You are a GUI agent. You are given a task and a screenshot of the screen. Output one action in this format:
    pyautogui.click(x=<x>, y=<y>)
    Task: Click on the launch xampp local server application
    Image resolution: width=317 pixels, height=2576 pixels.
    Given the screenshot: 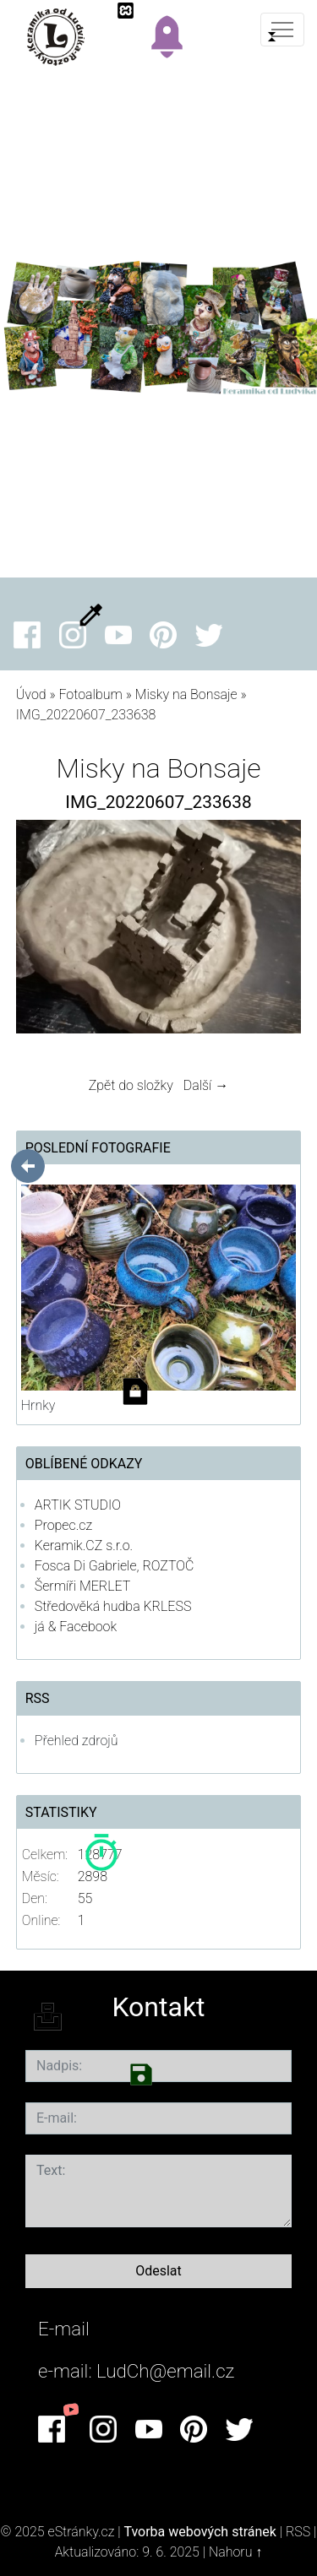 What is the action you would take?
    pyautogui.click(x=125, y=10)
    